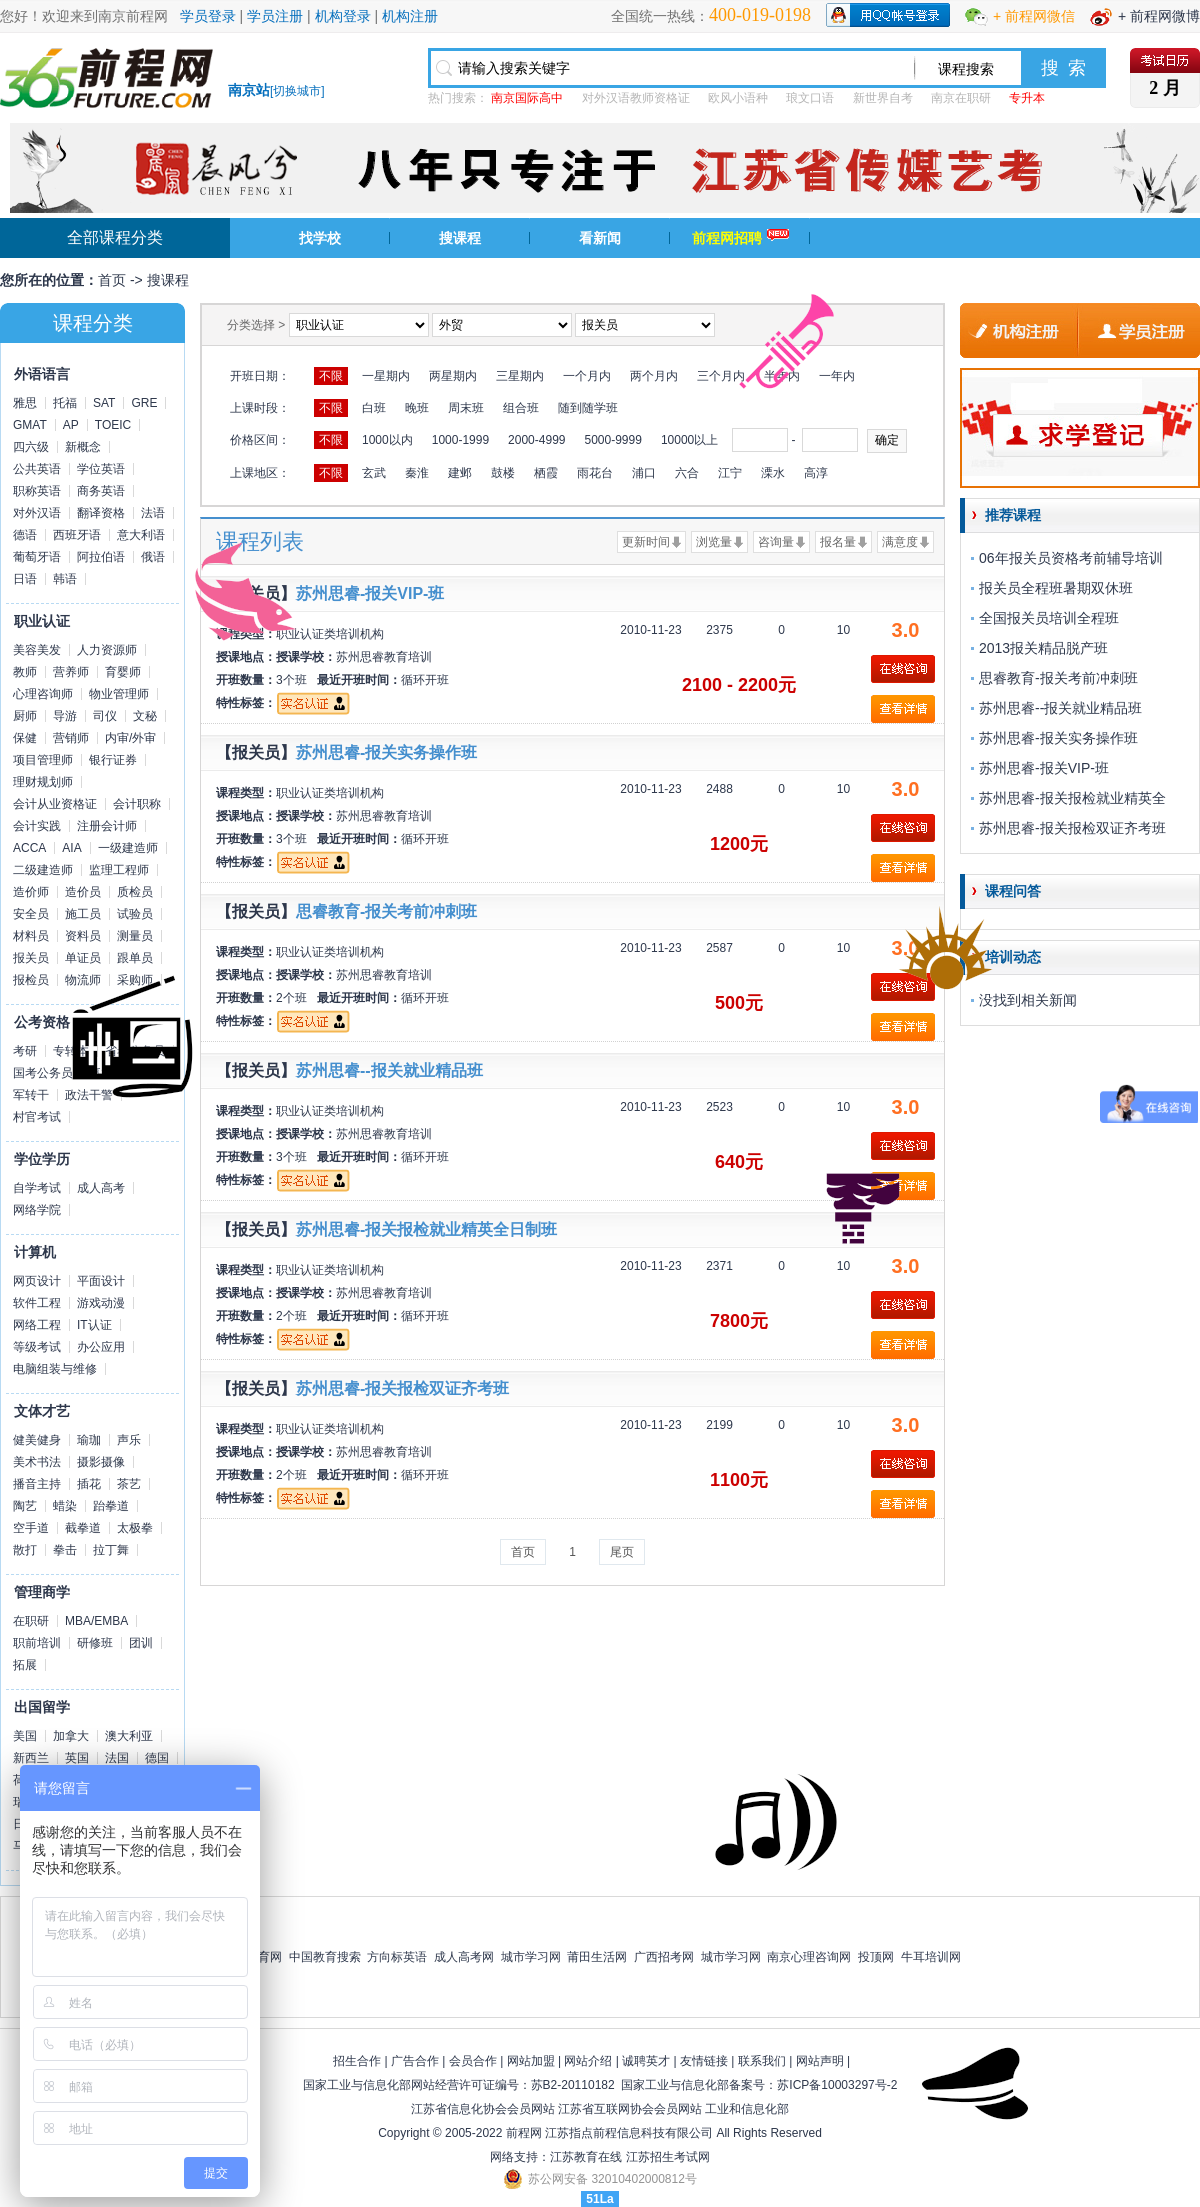  Describe the element at coordinates (132, 1036) in the screenshot. I see `access radio or audio streaming features` at that location.